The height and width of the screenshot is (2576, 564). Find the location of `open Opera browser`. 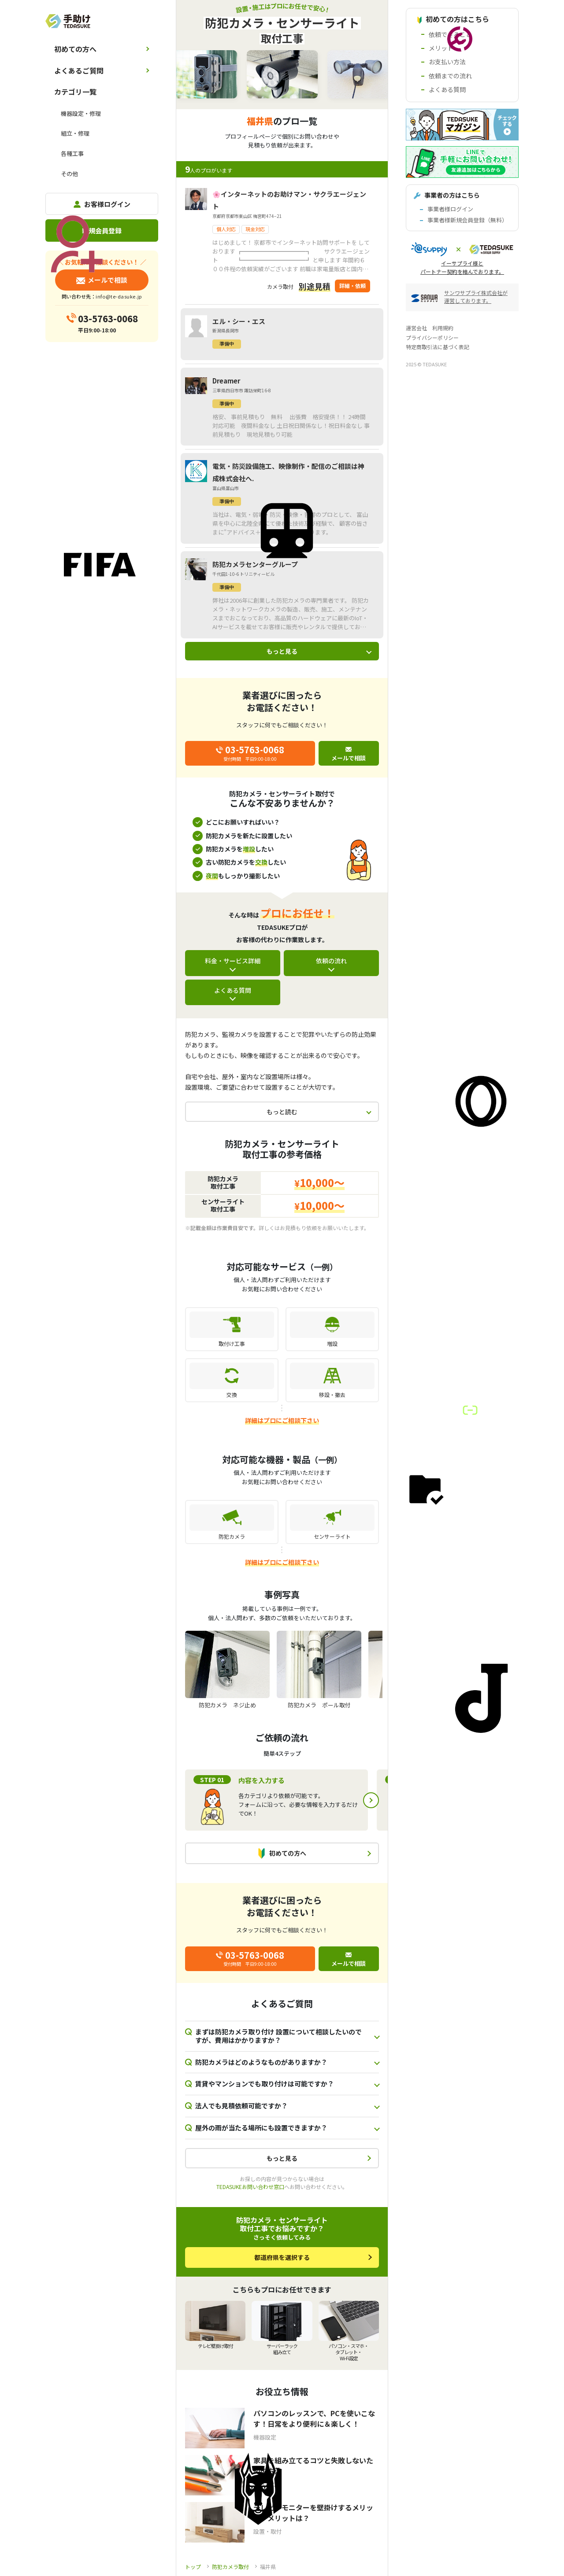

open Opera browser is located at coordinates (481, 1101).